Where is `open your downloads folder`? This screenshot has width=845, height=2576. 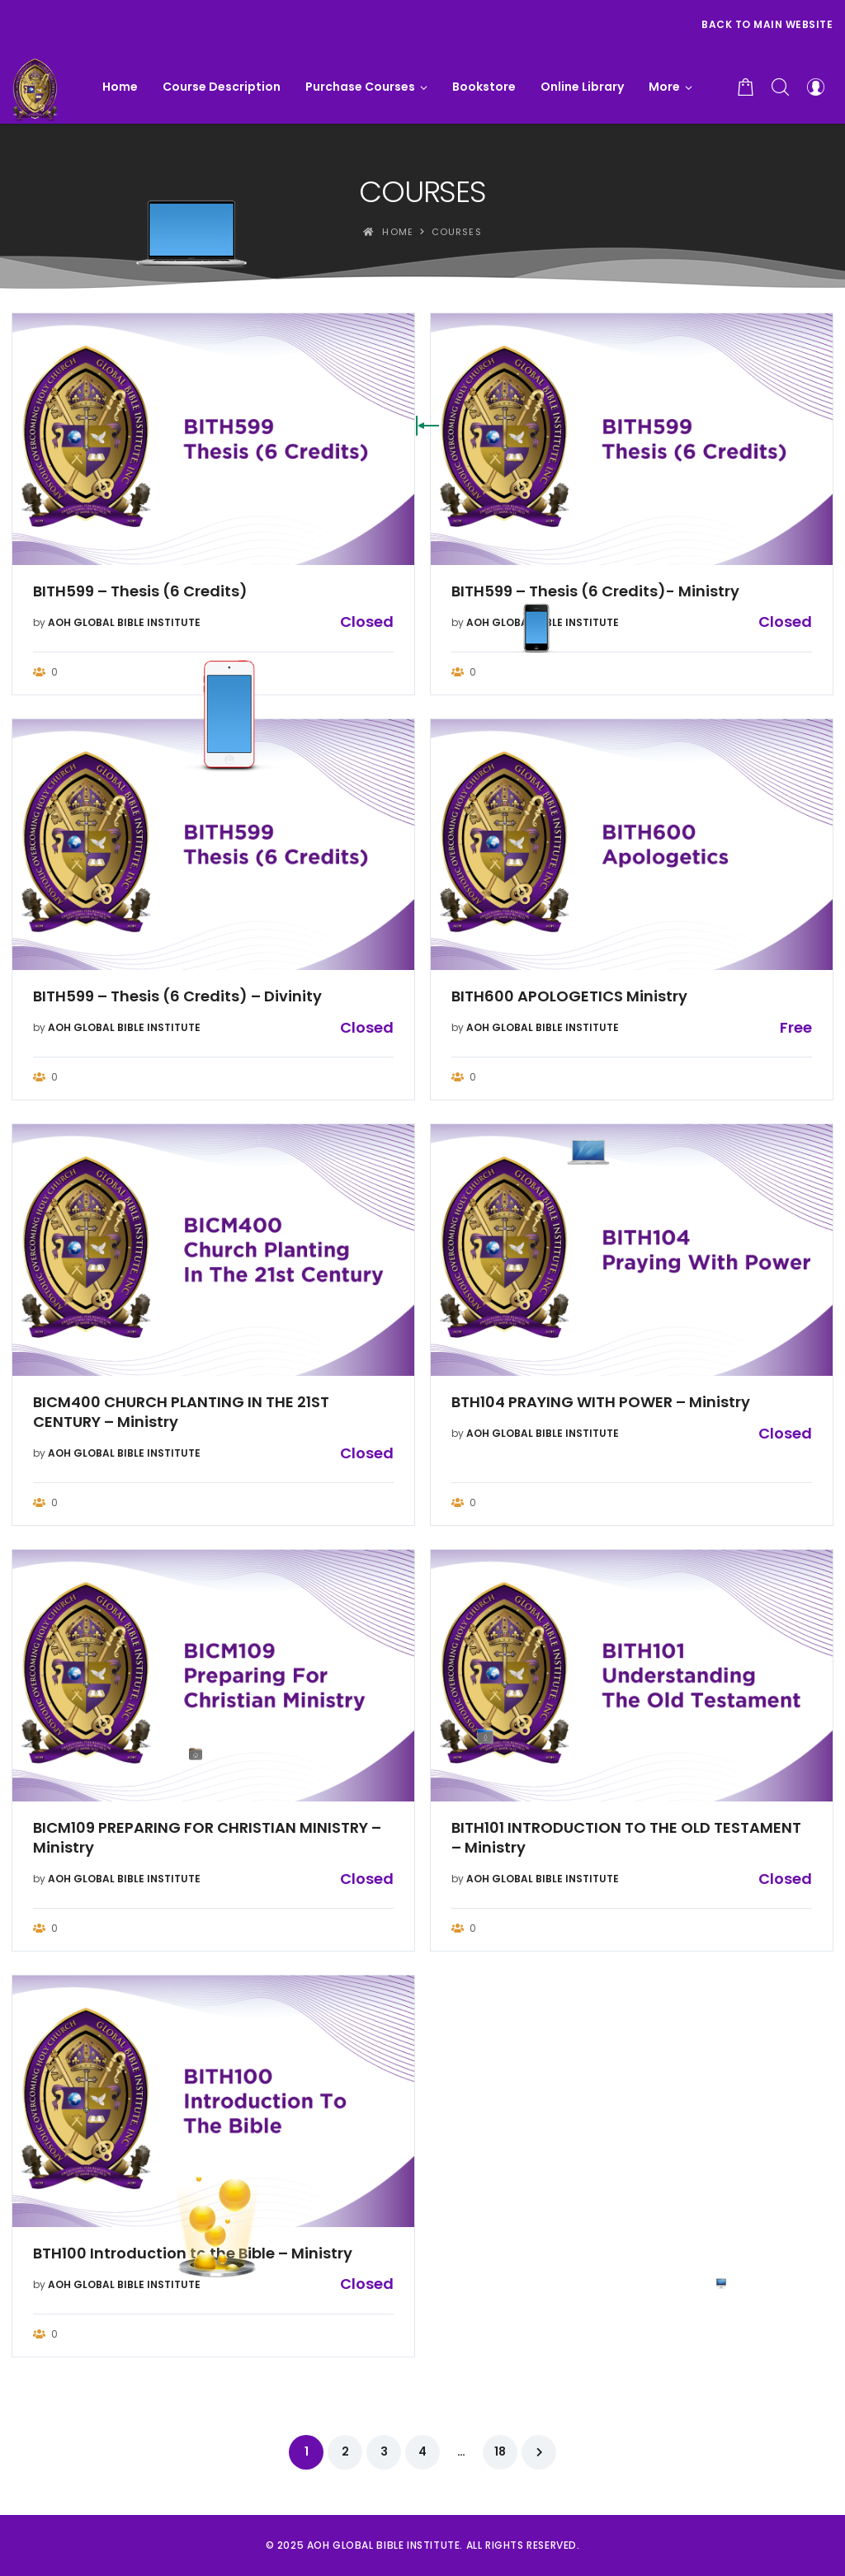 open your downloads folder is located at coordinates (485, 1736).